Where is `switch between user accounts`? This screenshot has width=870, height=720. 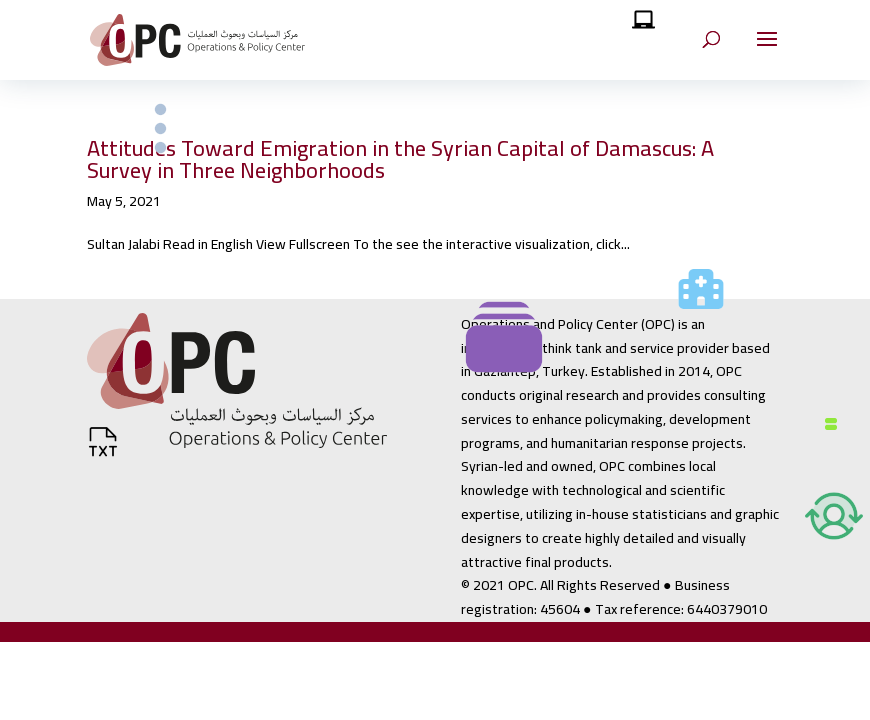
switch between user accounts is located at coordinates (834, 516).